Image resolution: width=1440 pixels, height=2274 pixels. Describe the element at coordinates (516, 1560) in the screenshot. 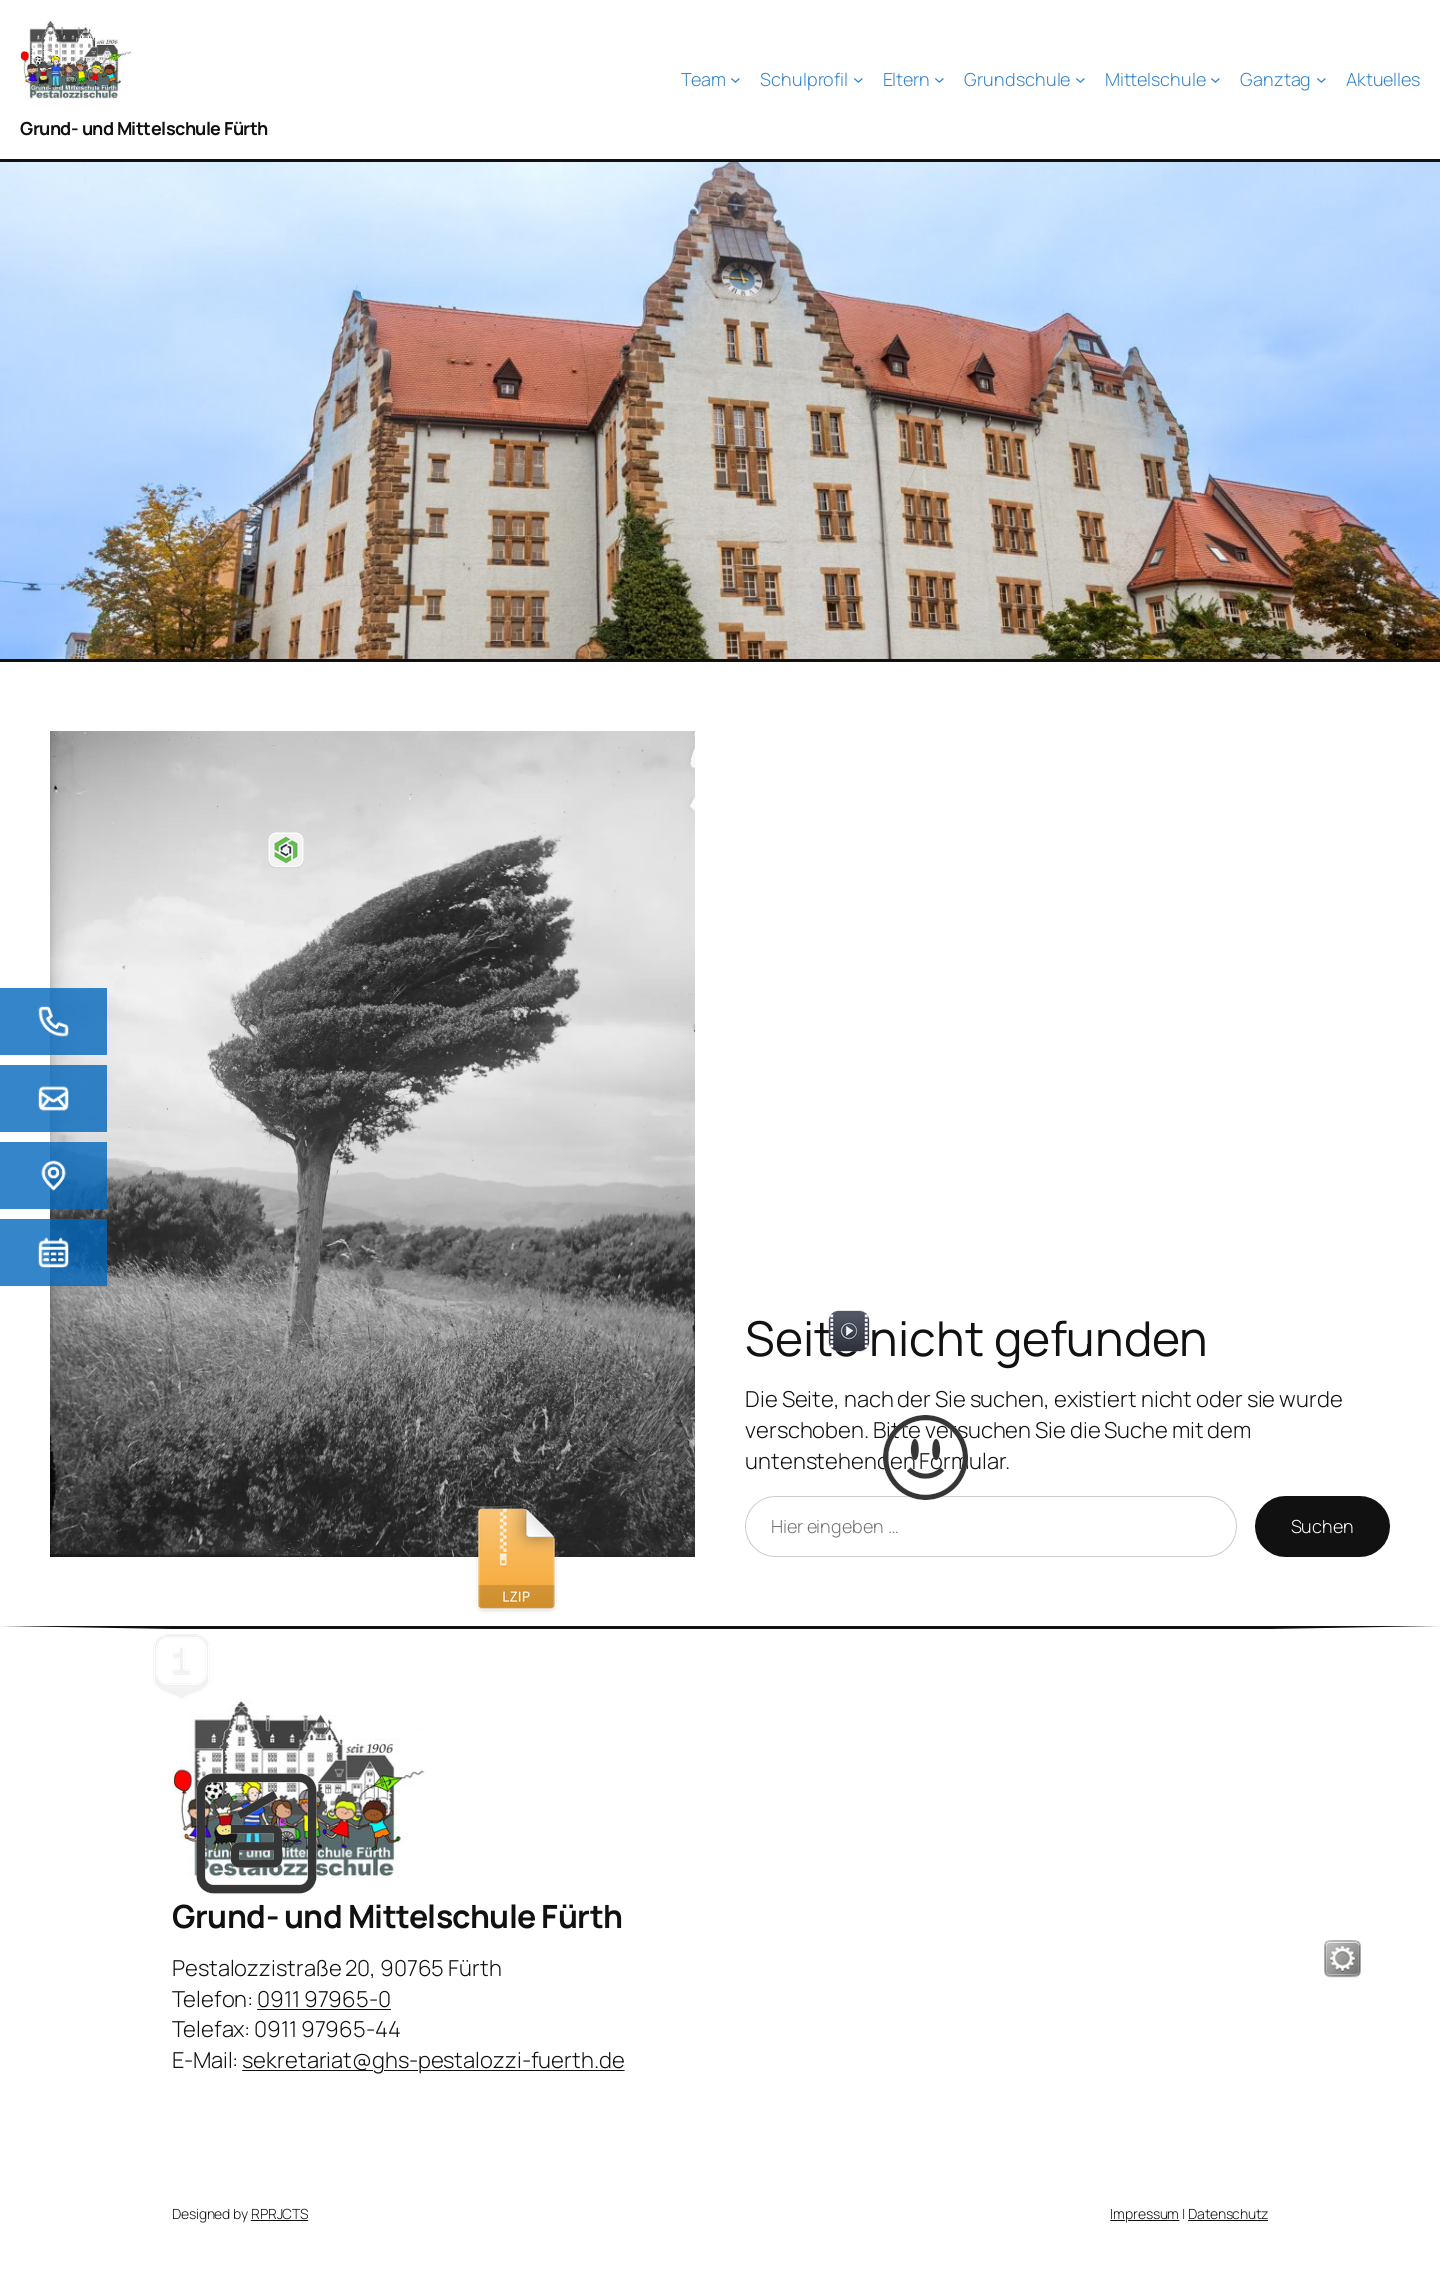

I see `an lzip compressed archive file` at that location.